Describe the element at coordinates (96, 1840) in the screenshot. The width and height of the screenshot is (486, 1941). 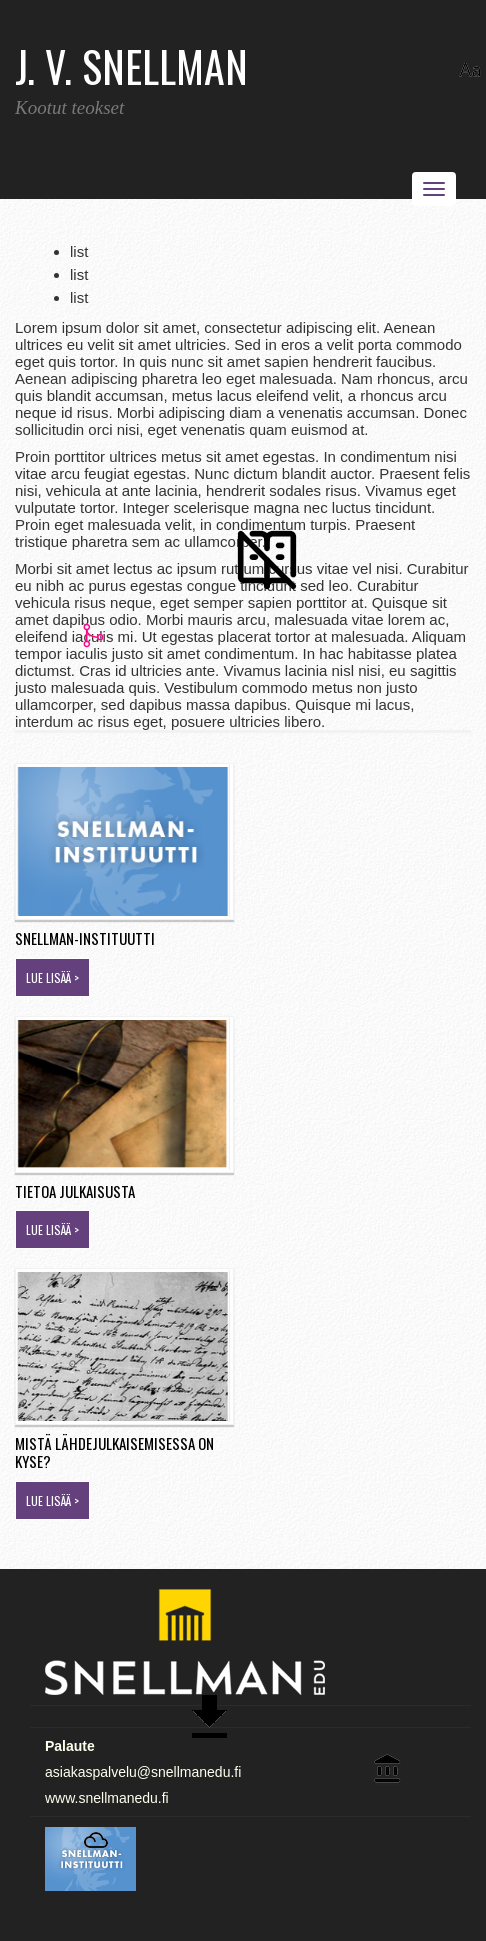
I see `view cloud storage` at that location.